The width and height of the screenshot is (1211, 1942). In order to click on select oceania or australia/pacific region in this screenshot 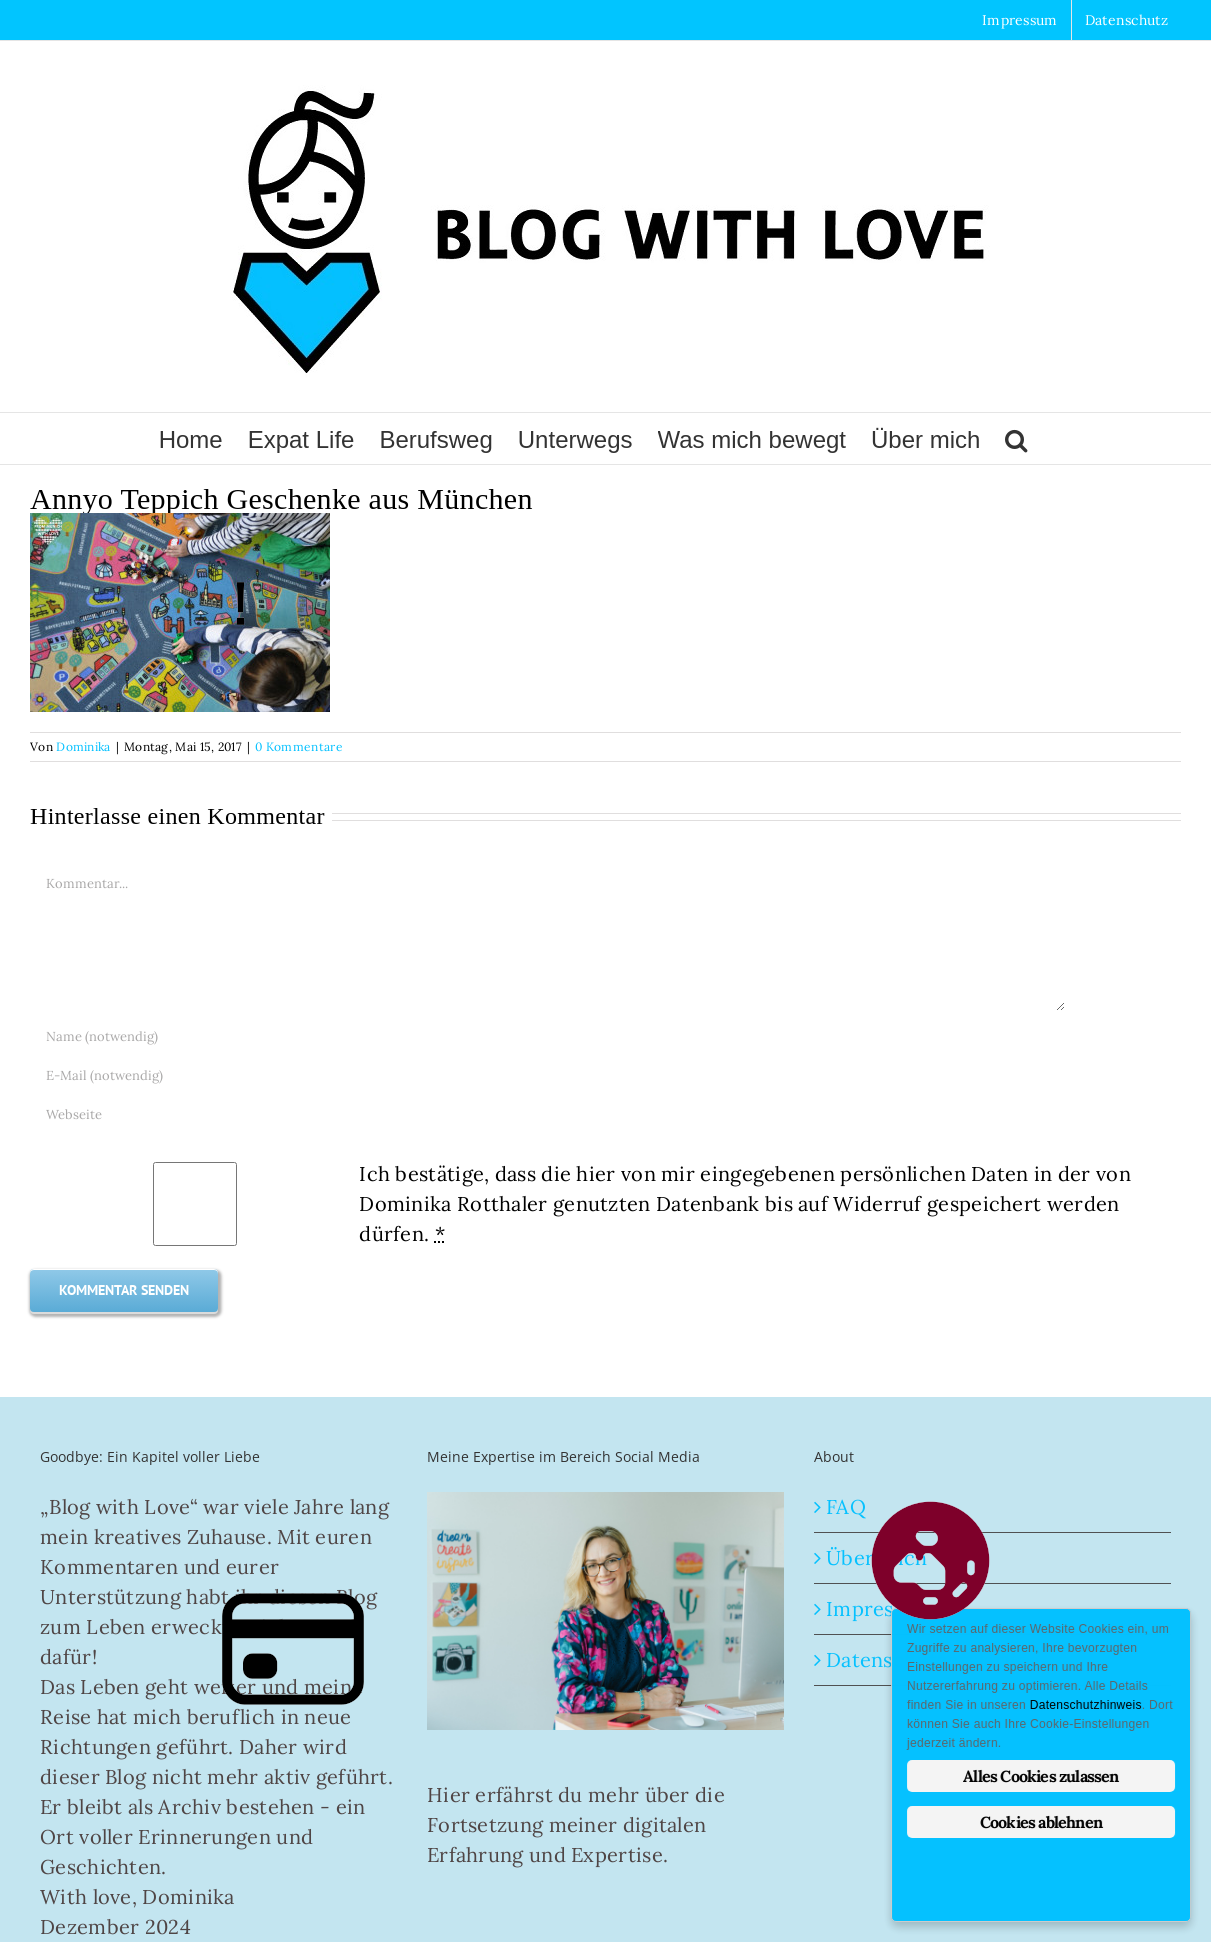, I will do `click(930, 1560)`.